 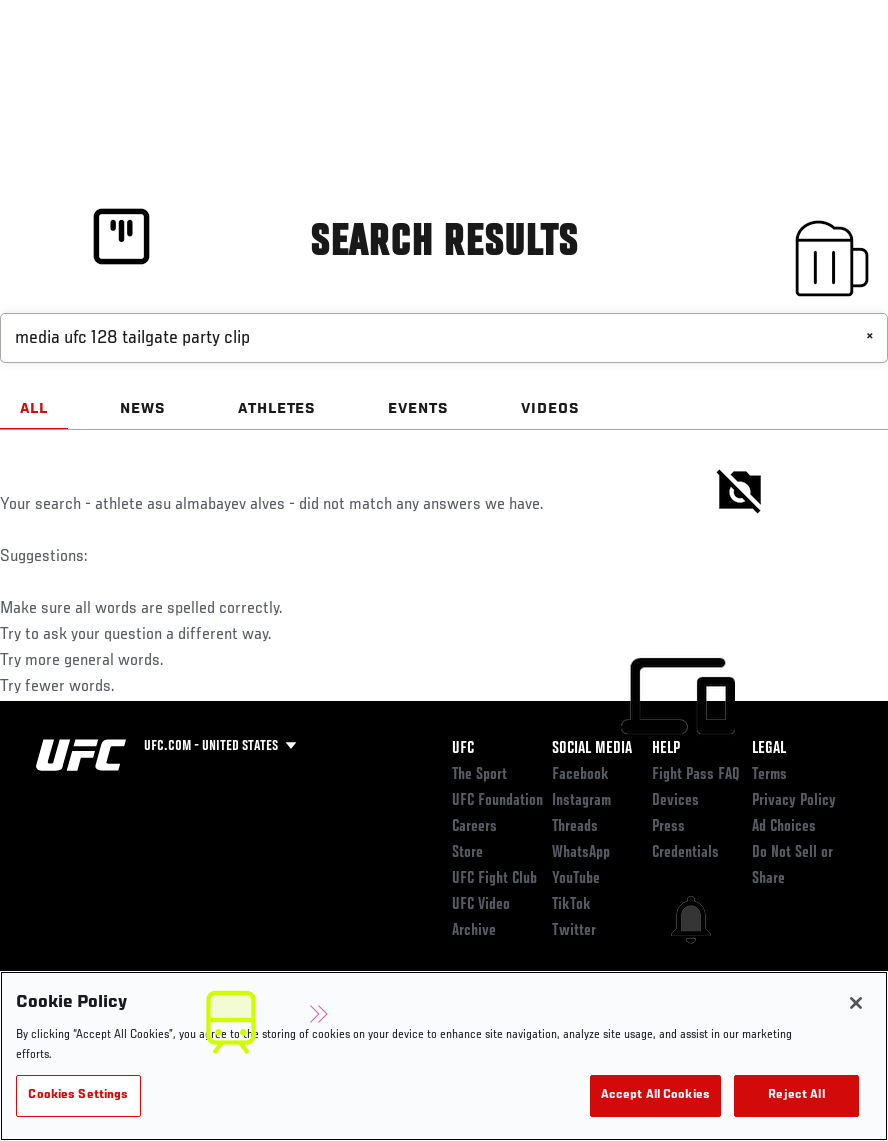 What do you see at coordinates (827, 261) in the screenshot?
I see `browse nearby bars or pubs` at bounding box center [827, 261].